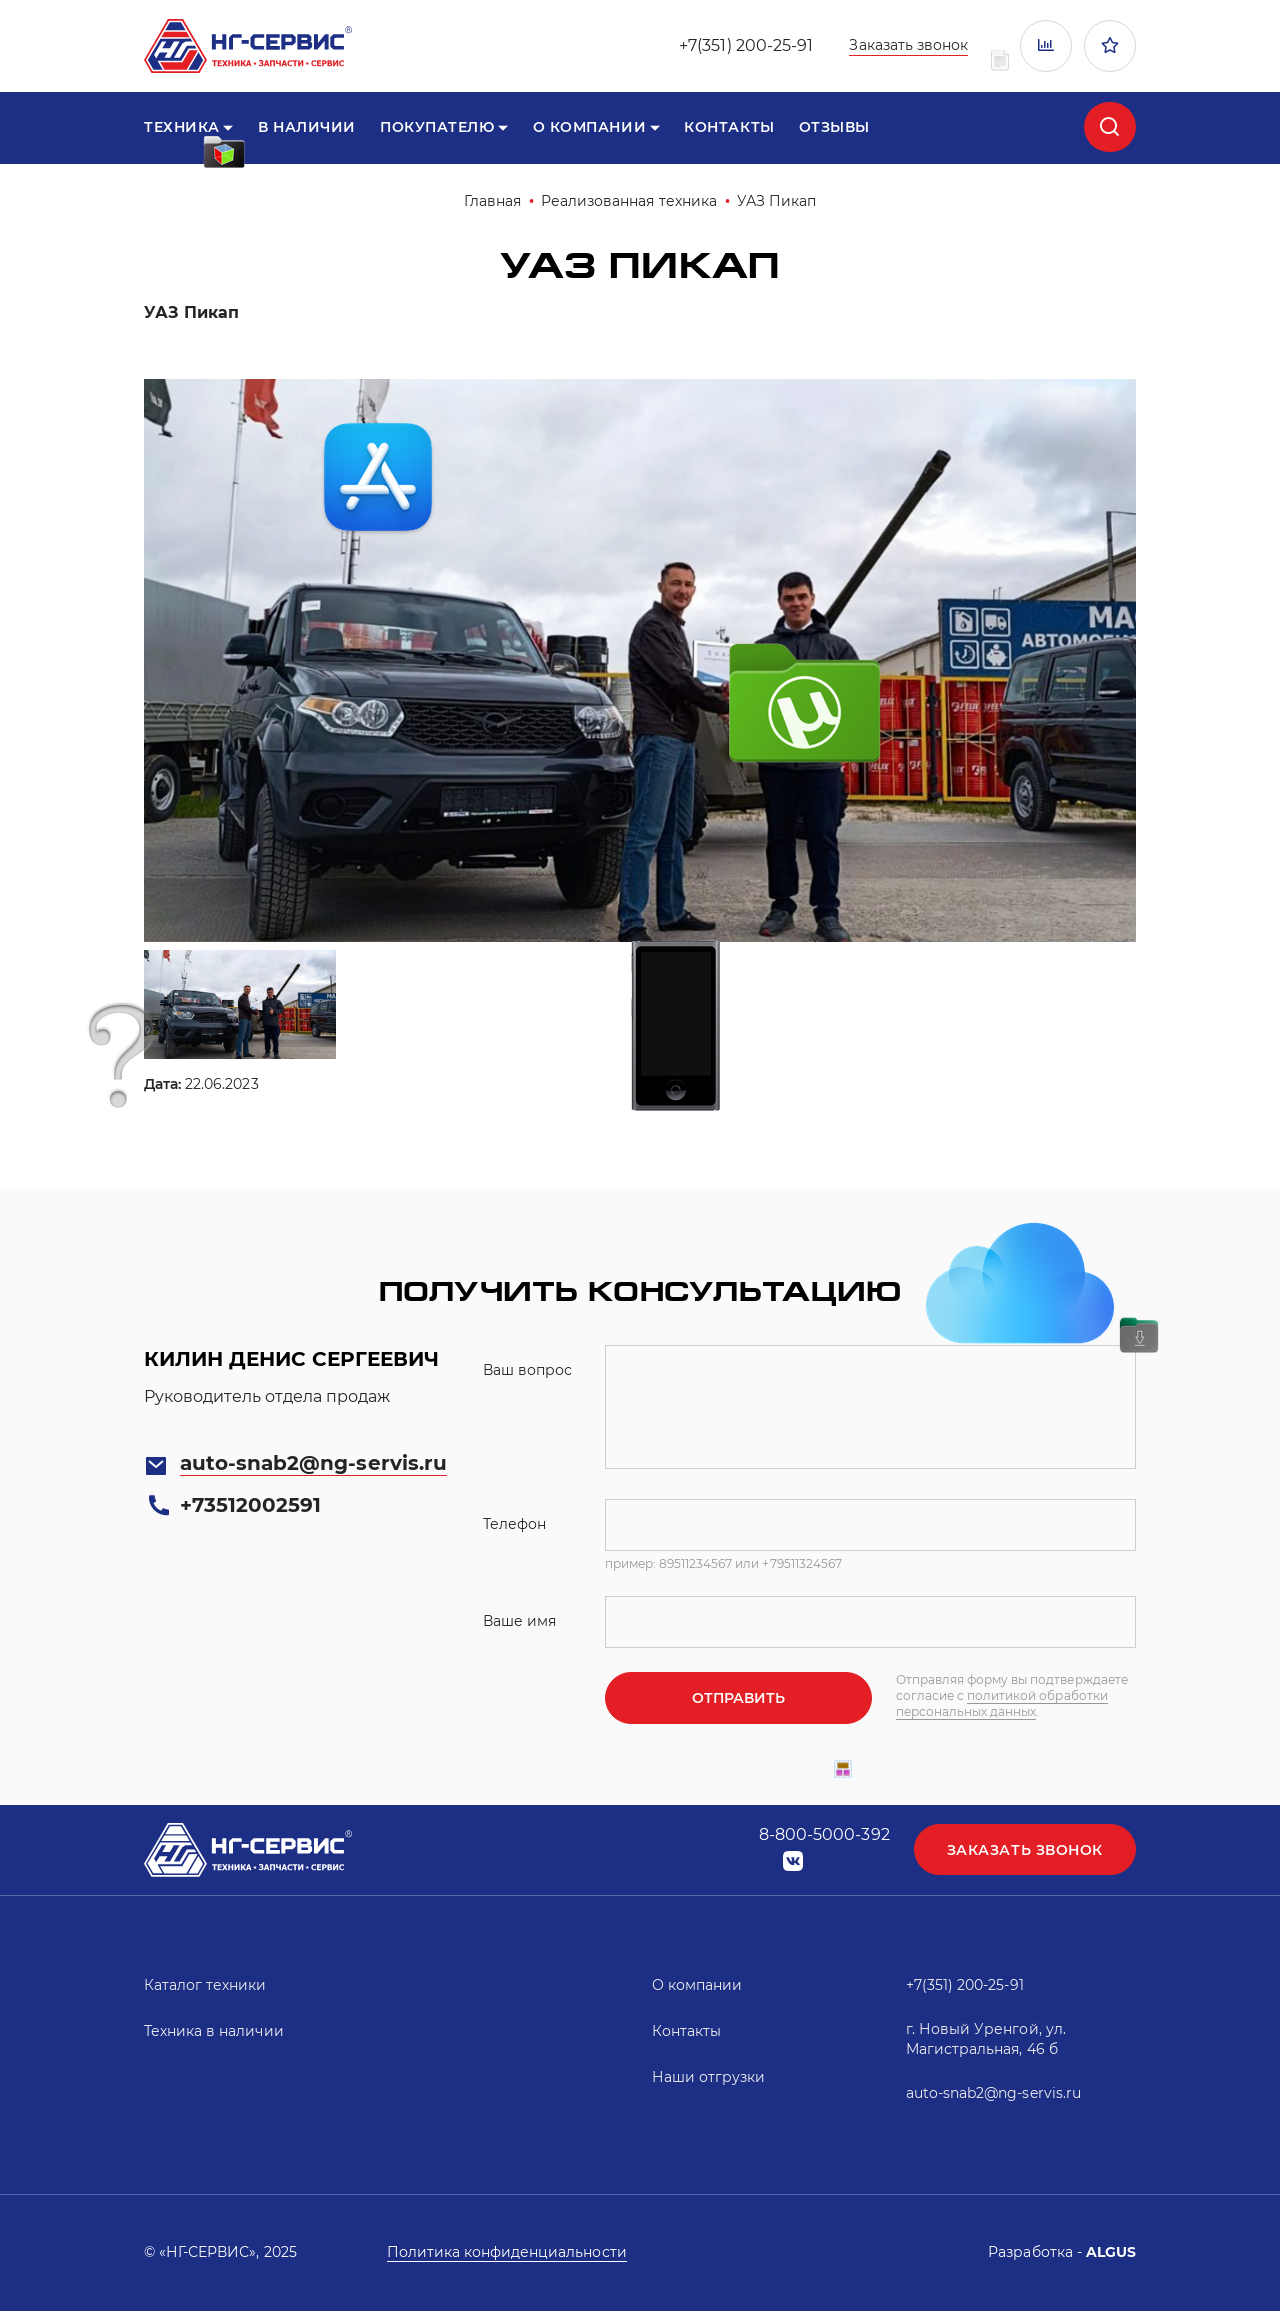 The width and height of the screenshot is (1280, 2311). Describe the element at coordinates (804, 707) in the screenshot. I see `folder containing uTorrent downloads` at that location.